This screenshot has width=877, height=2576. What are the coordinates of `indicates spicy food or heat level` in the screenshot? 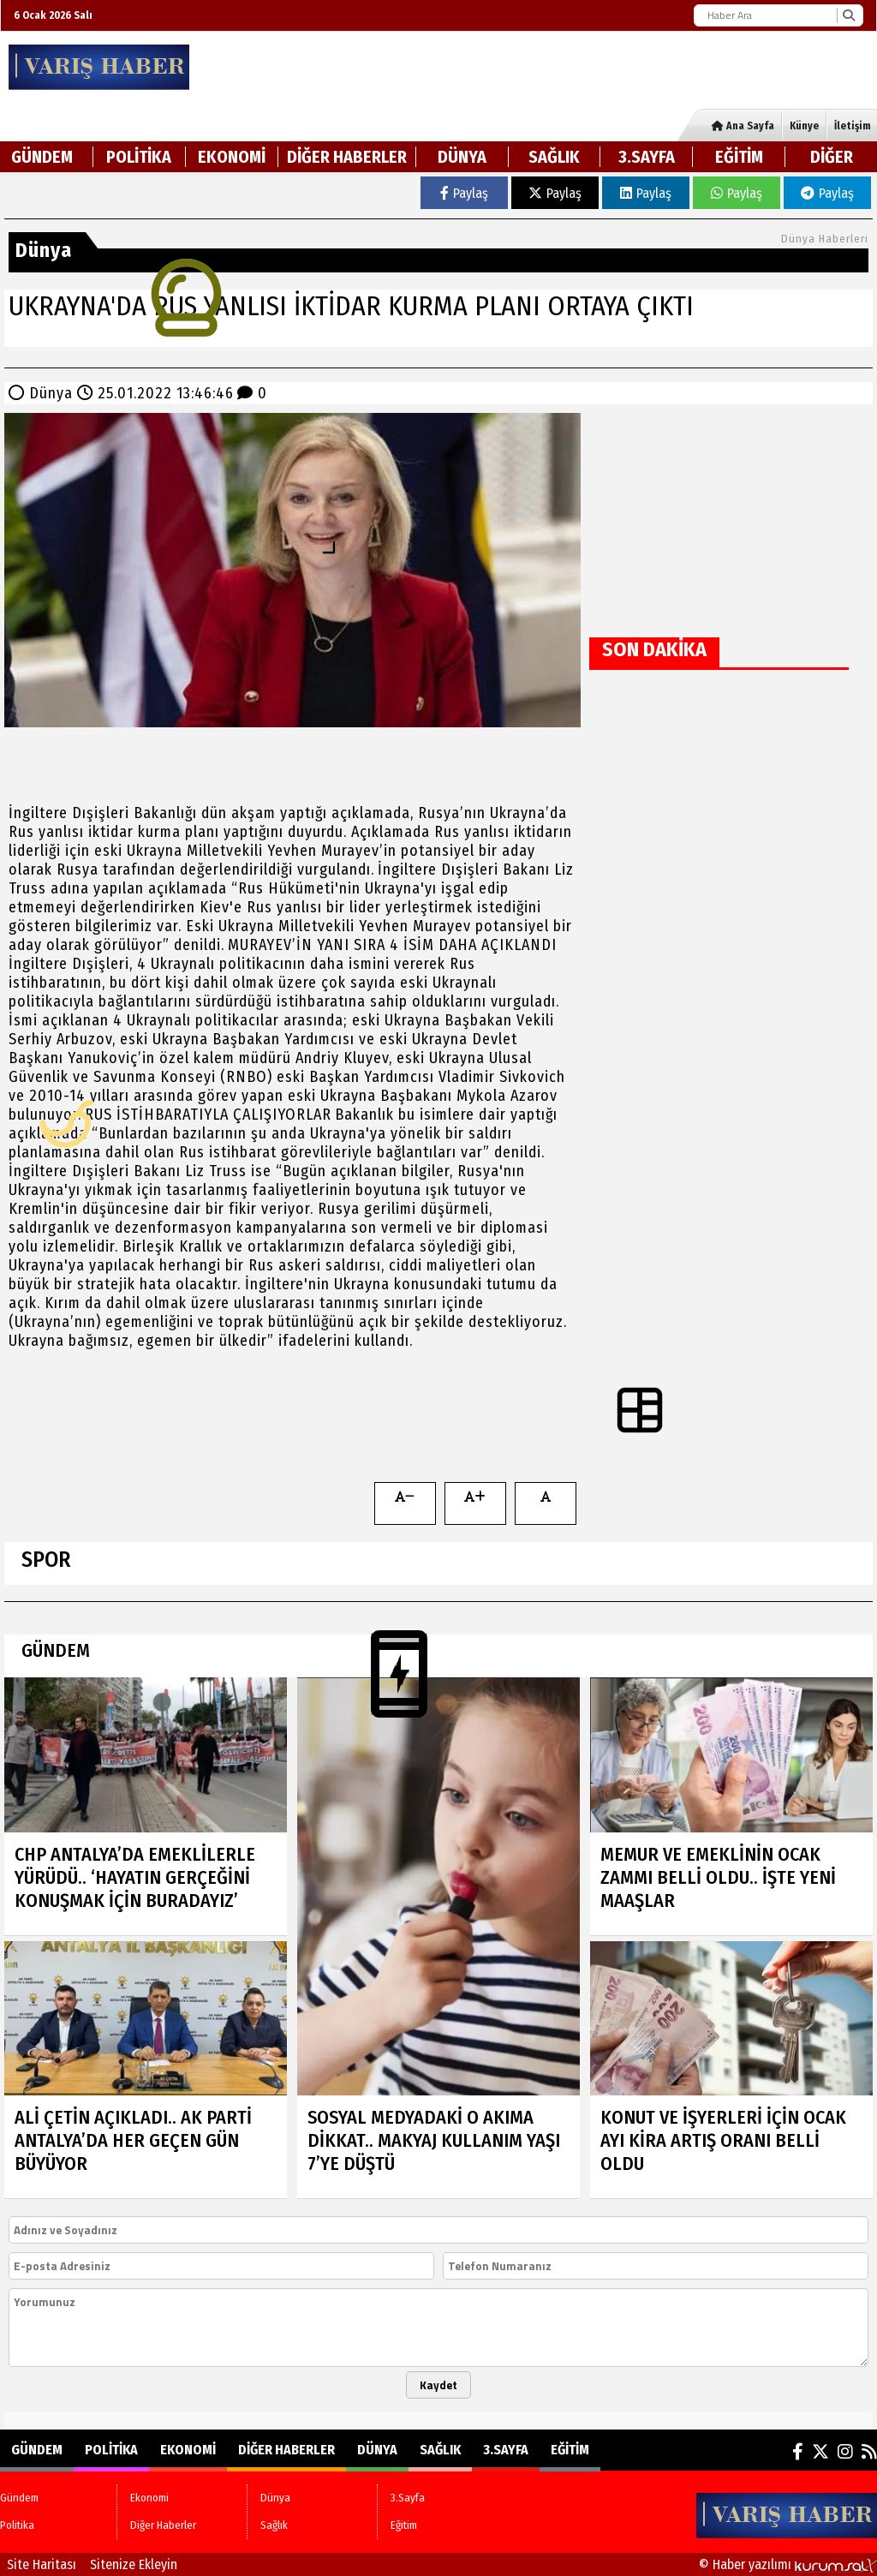 It's located at (68, 1125).